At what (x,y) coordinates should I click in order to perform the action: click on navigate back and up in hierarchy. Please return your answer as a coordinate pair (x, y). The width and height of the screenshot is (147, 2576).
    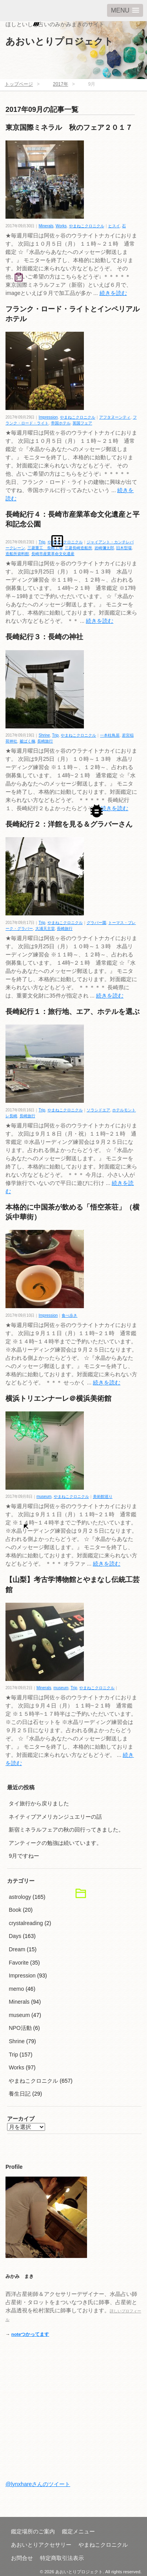
    Looking at the image, I should click on (26, 1526).